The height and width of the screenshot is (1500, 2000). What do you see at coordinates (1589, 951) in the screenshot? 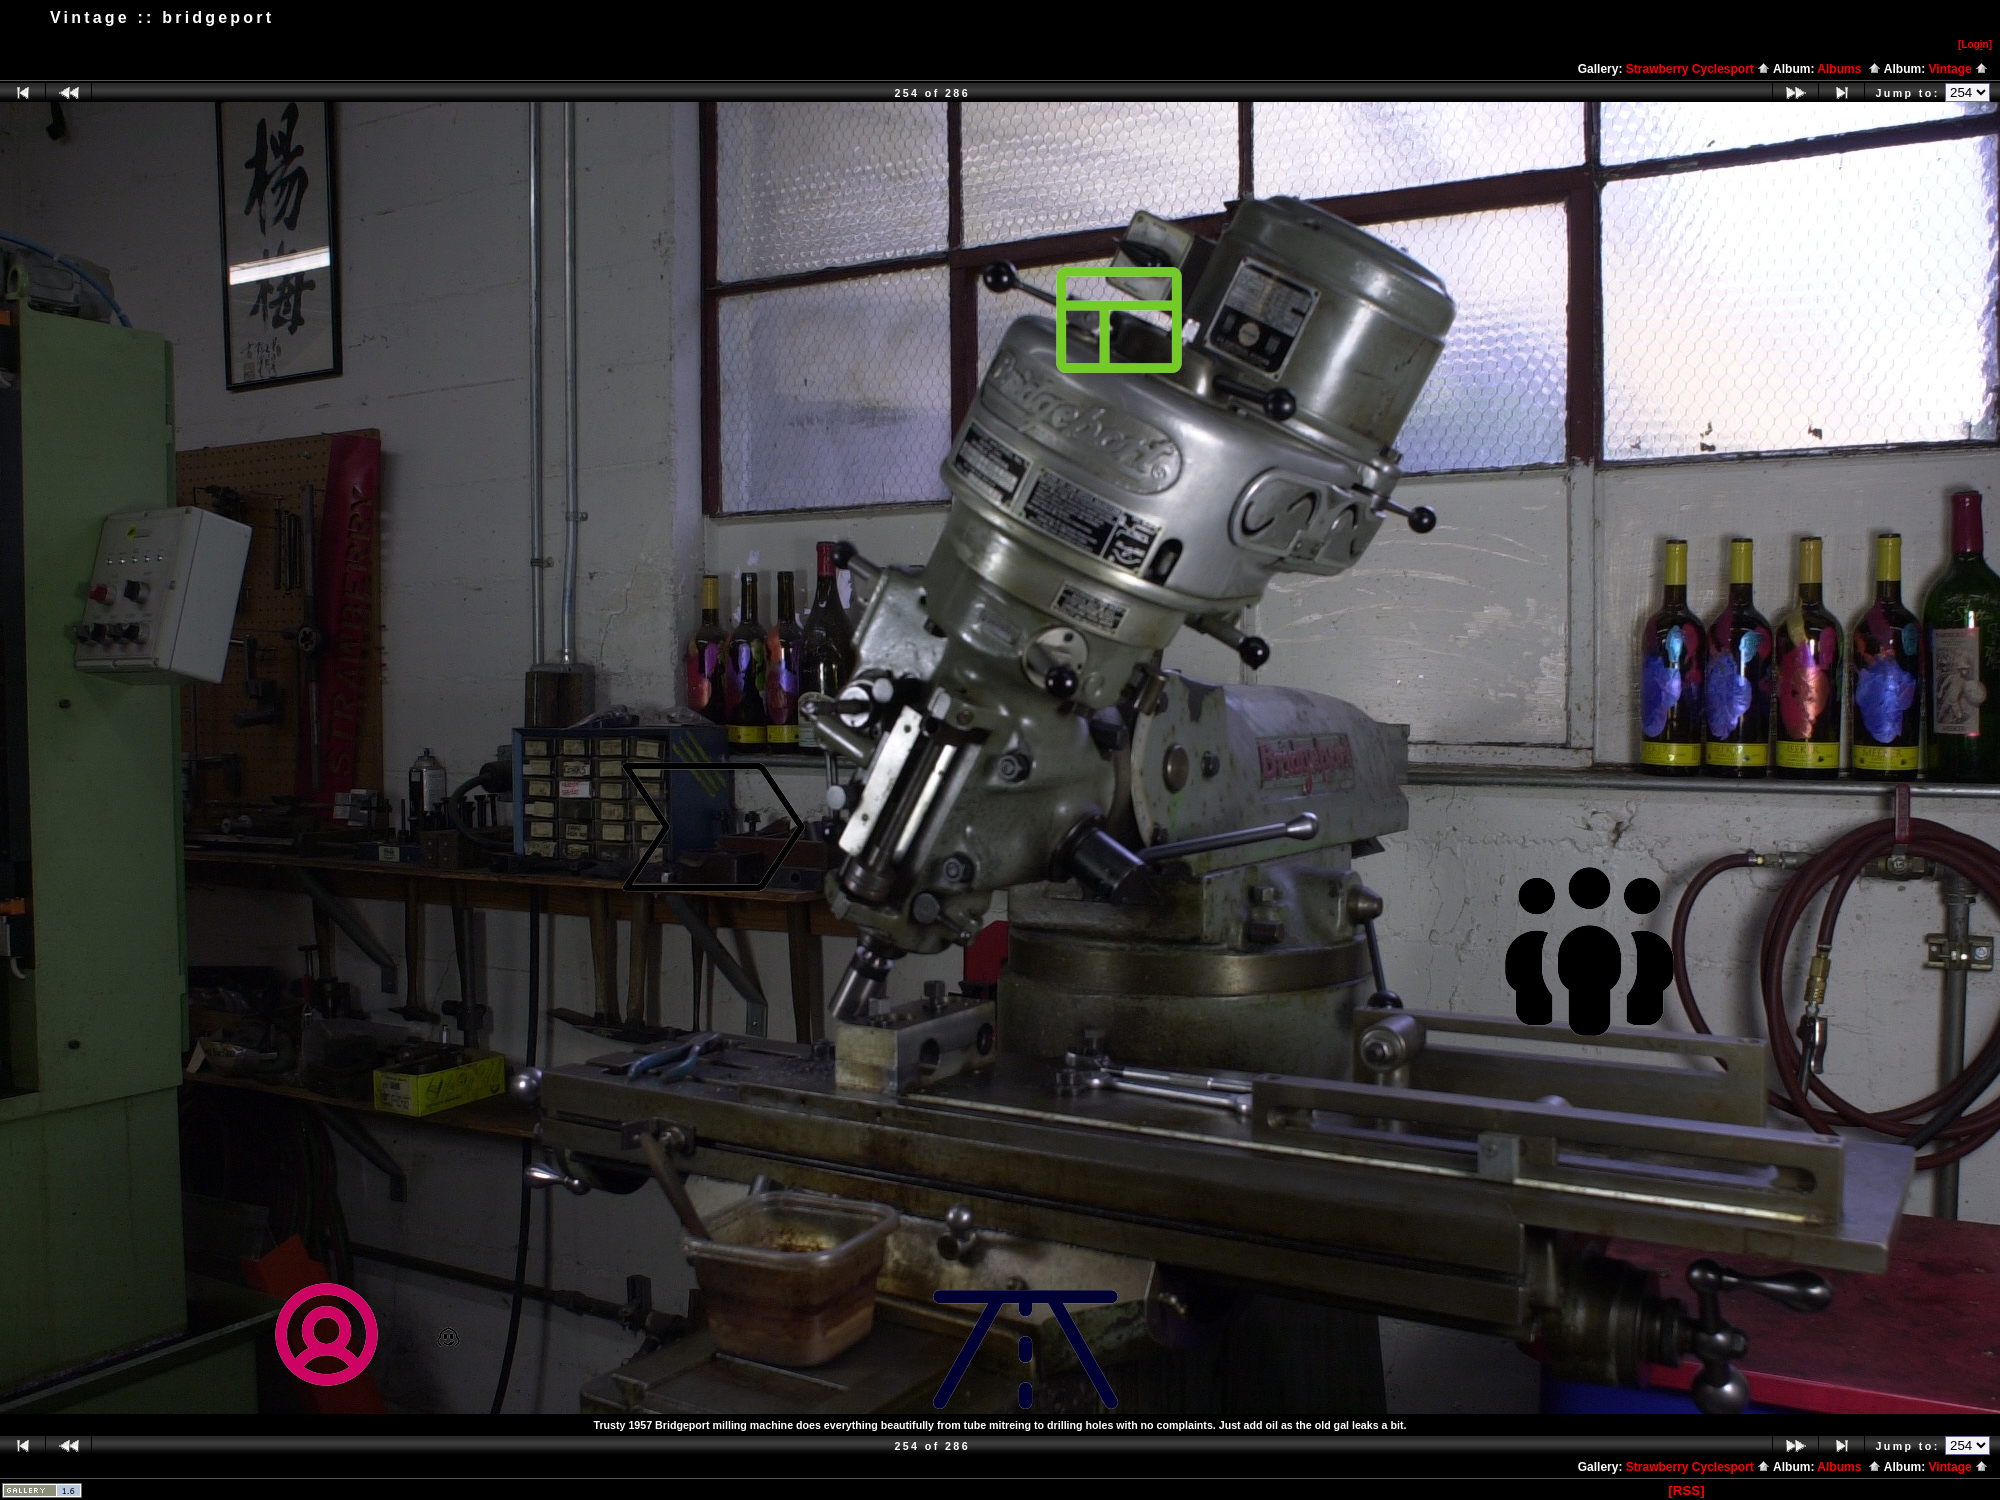
I see `view group members` at bounding box center [1589, 951].